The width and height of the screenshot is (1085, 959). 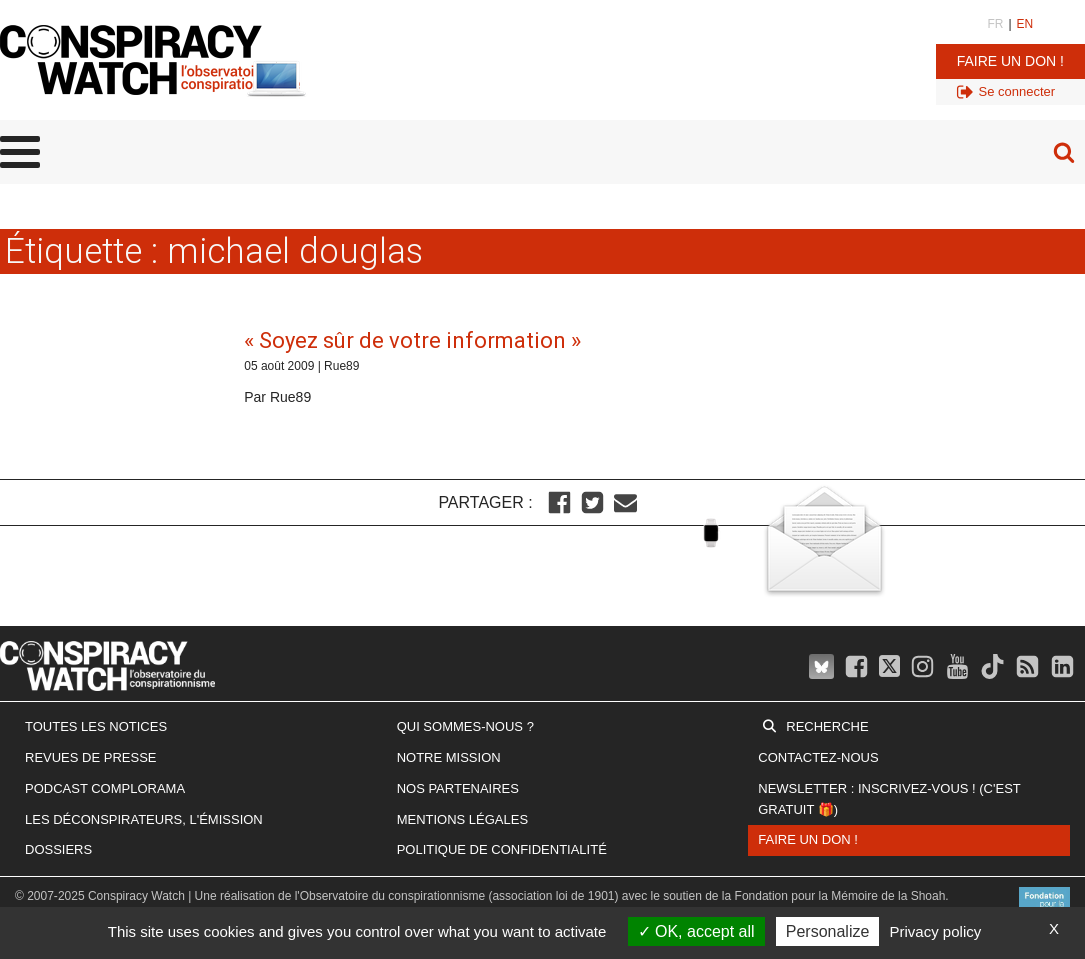 What do you see at coordinates (824, 542) in the screenshot?
I see `open mail or email application` at bounding box center [824, 542].